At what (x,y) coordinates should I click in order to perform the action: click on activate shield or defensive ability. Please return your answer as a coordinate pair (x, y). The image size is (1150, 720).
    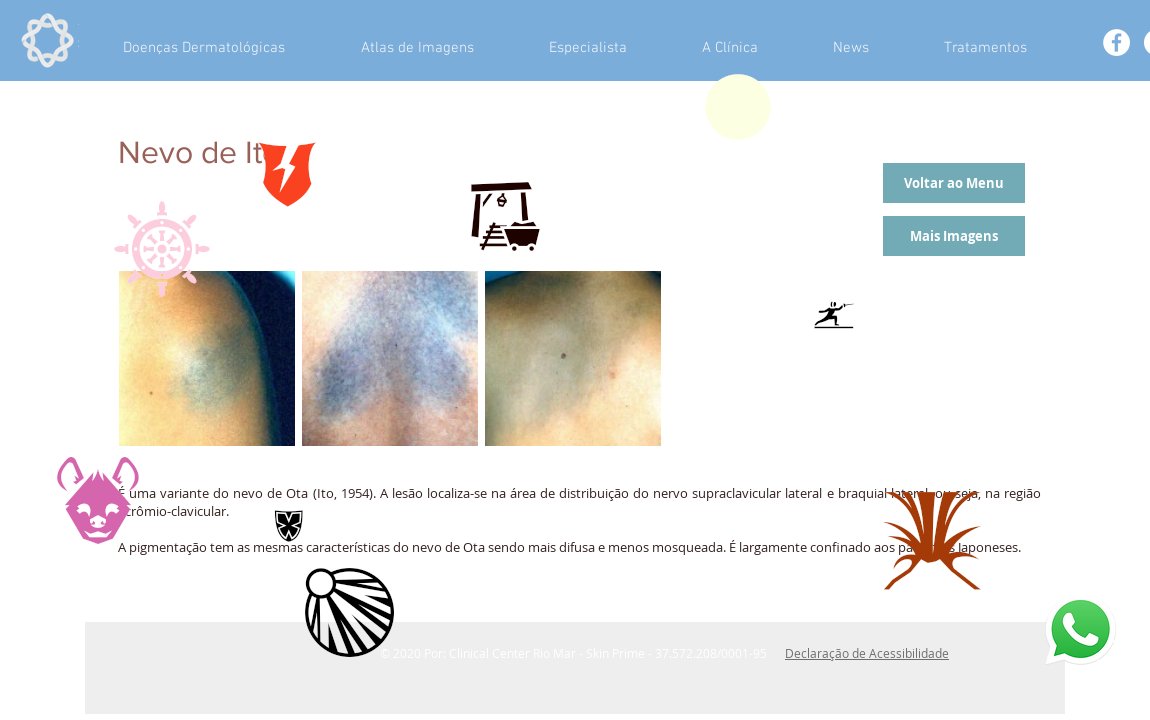
    Looking at the image, I should click on (289, 526).